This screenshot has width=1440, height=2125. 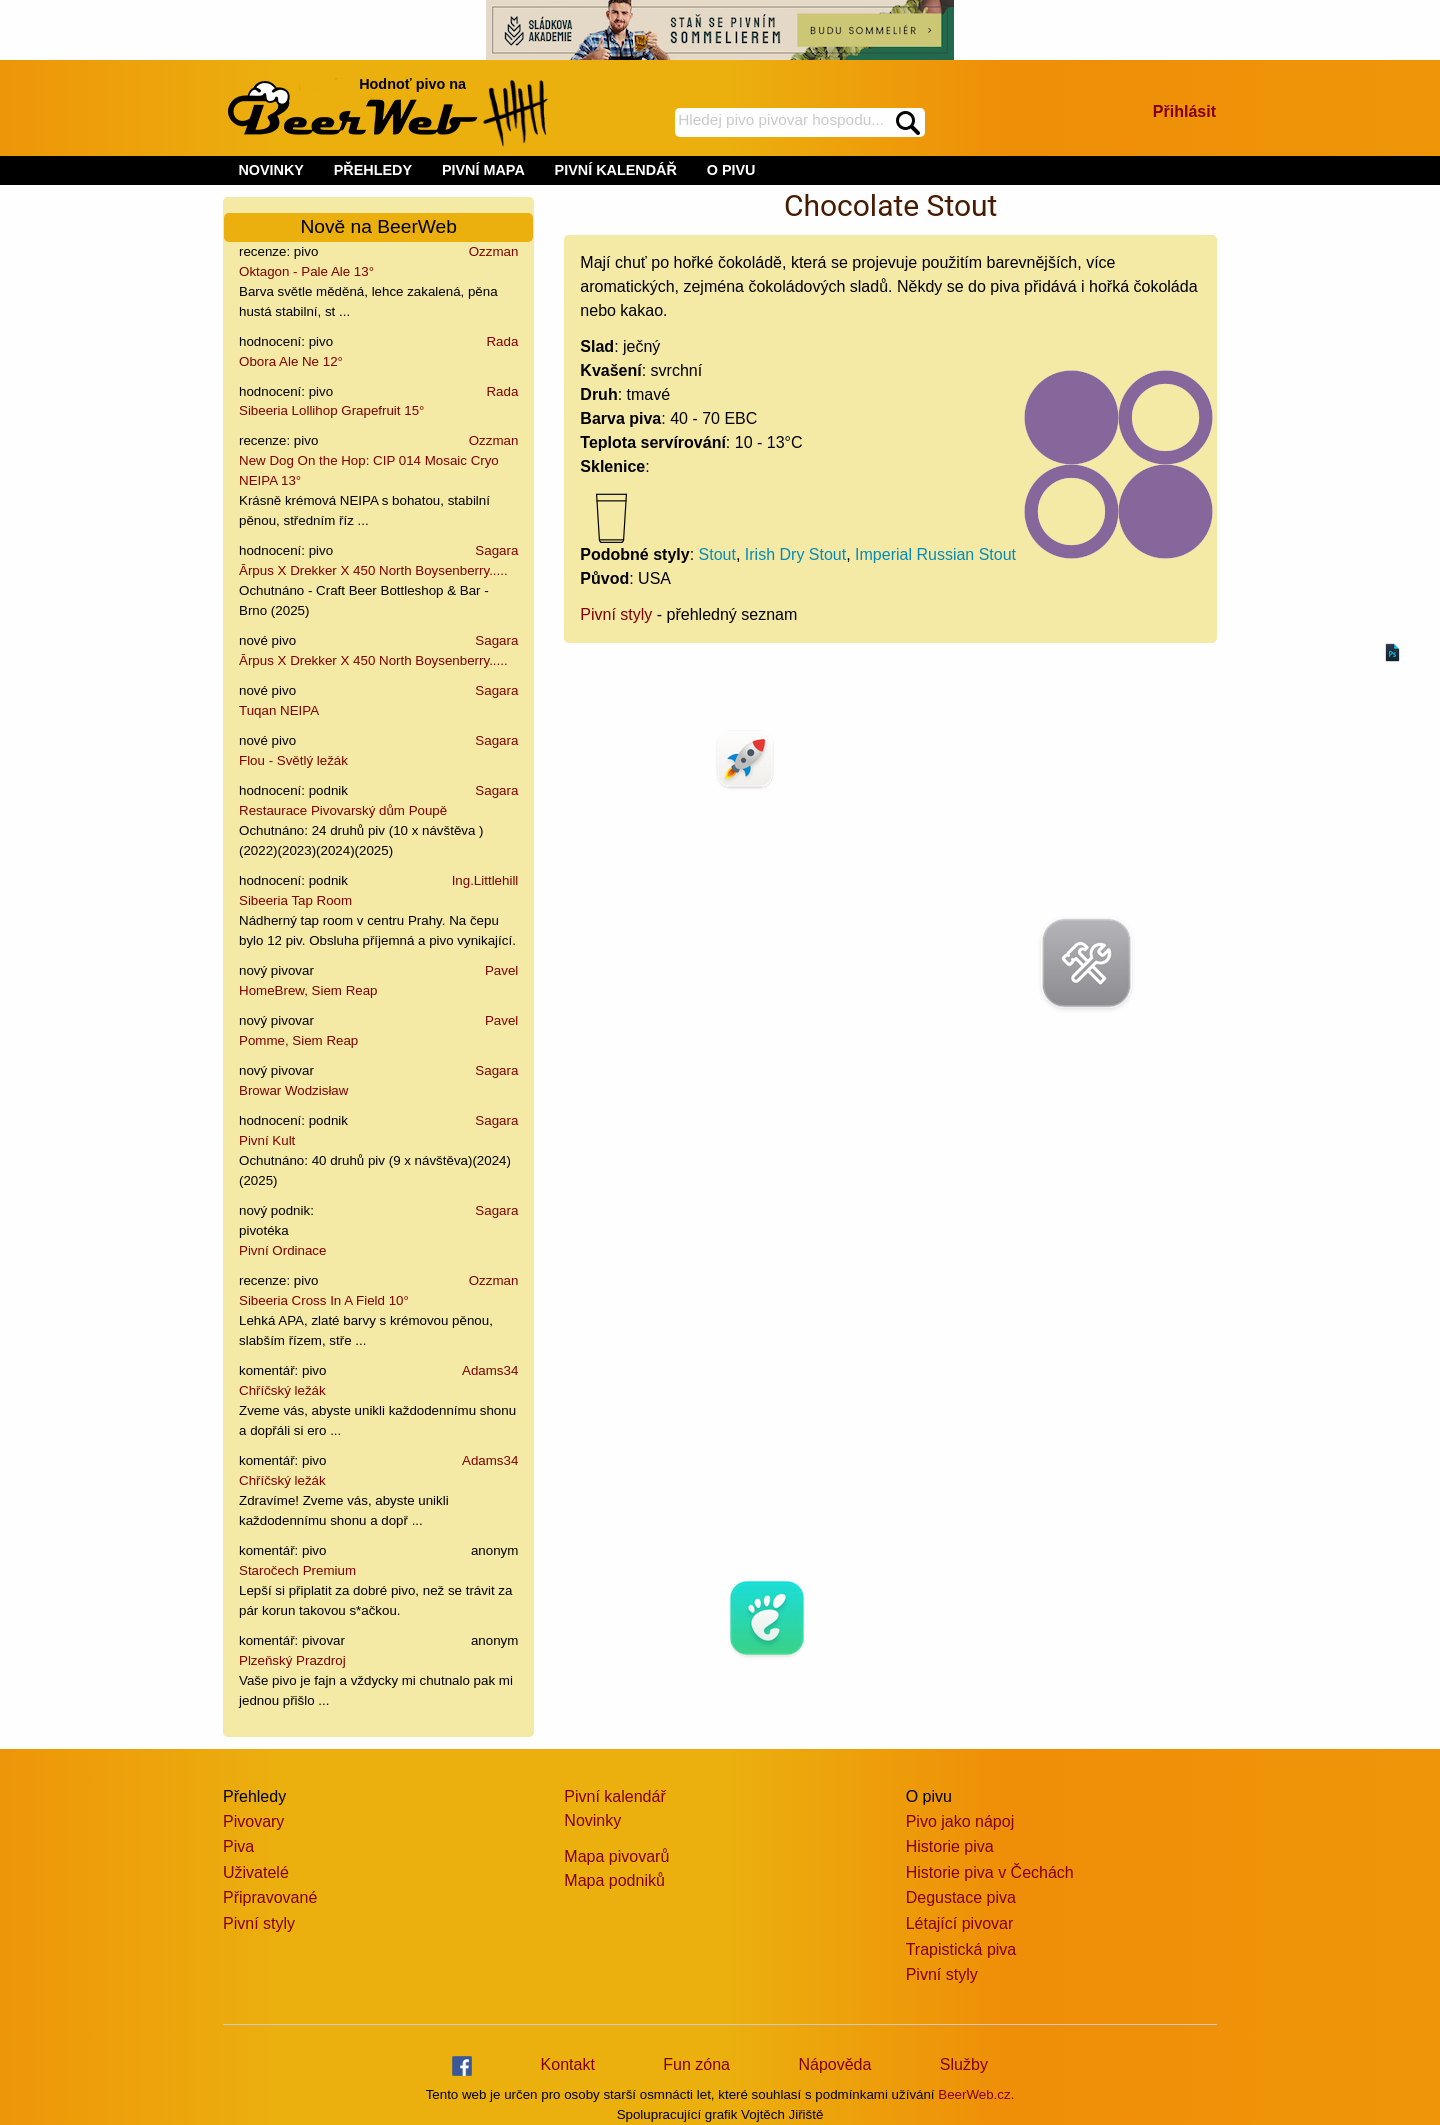 I want to click on a photoshop document file, so click(x=1392, y=652).